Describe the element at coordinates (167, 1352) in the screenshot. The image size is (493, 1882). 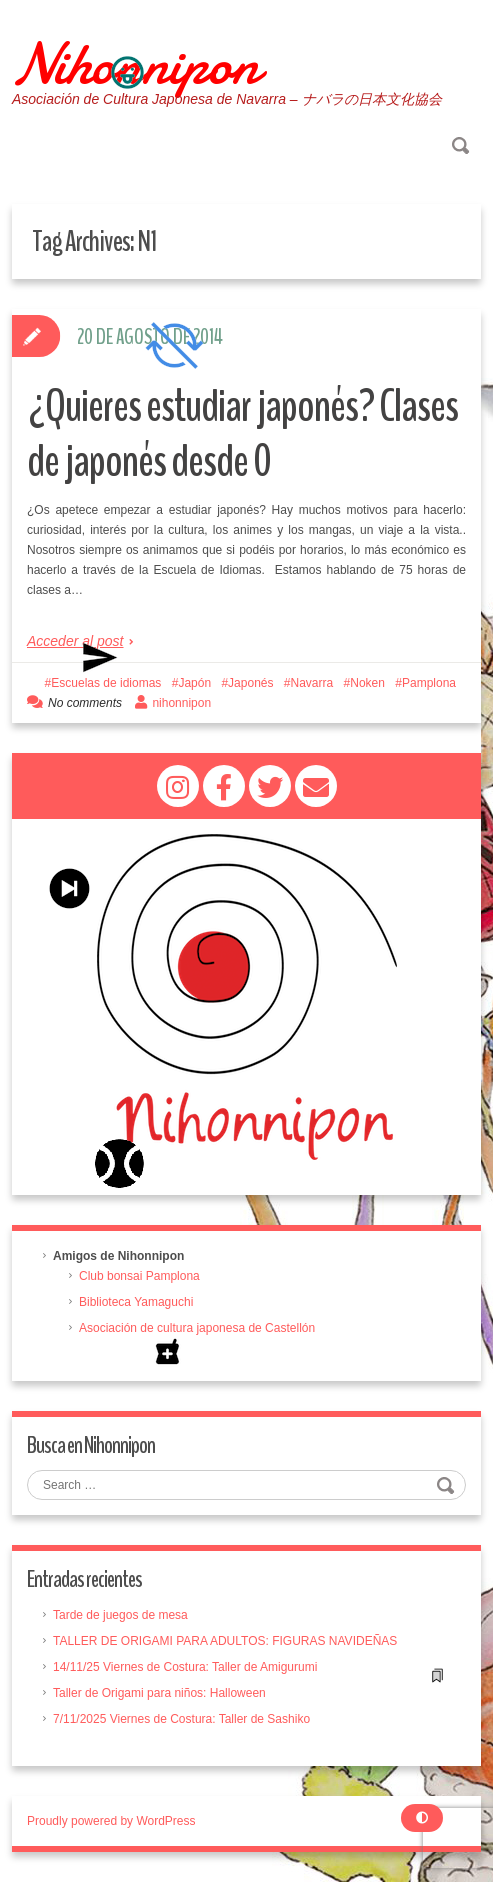
I see `find nearby pharmacies` at that location.